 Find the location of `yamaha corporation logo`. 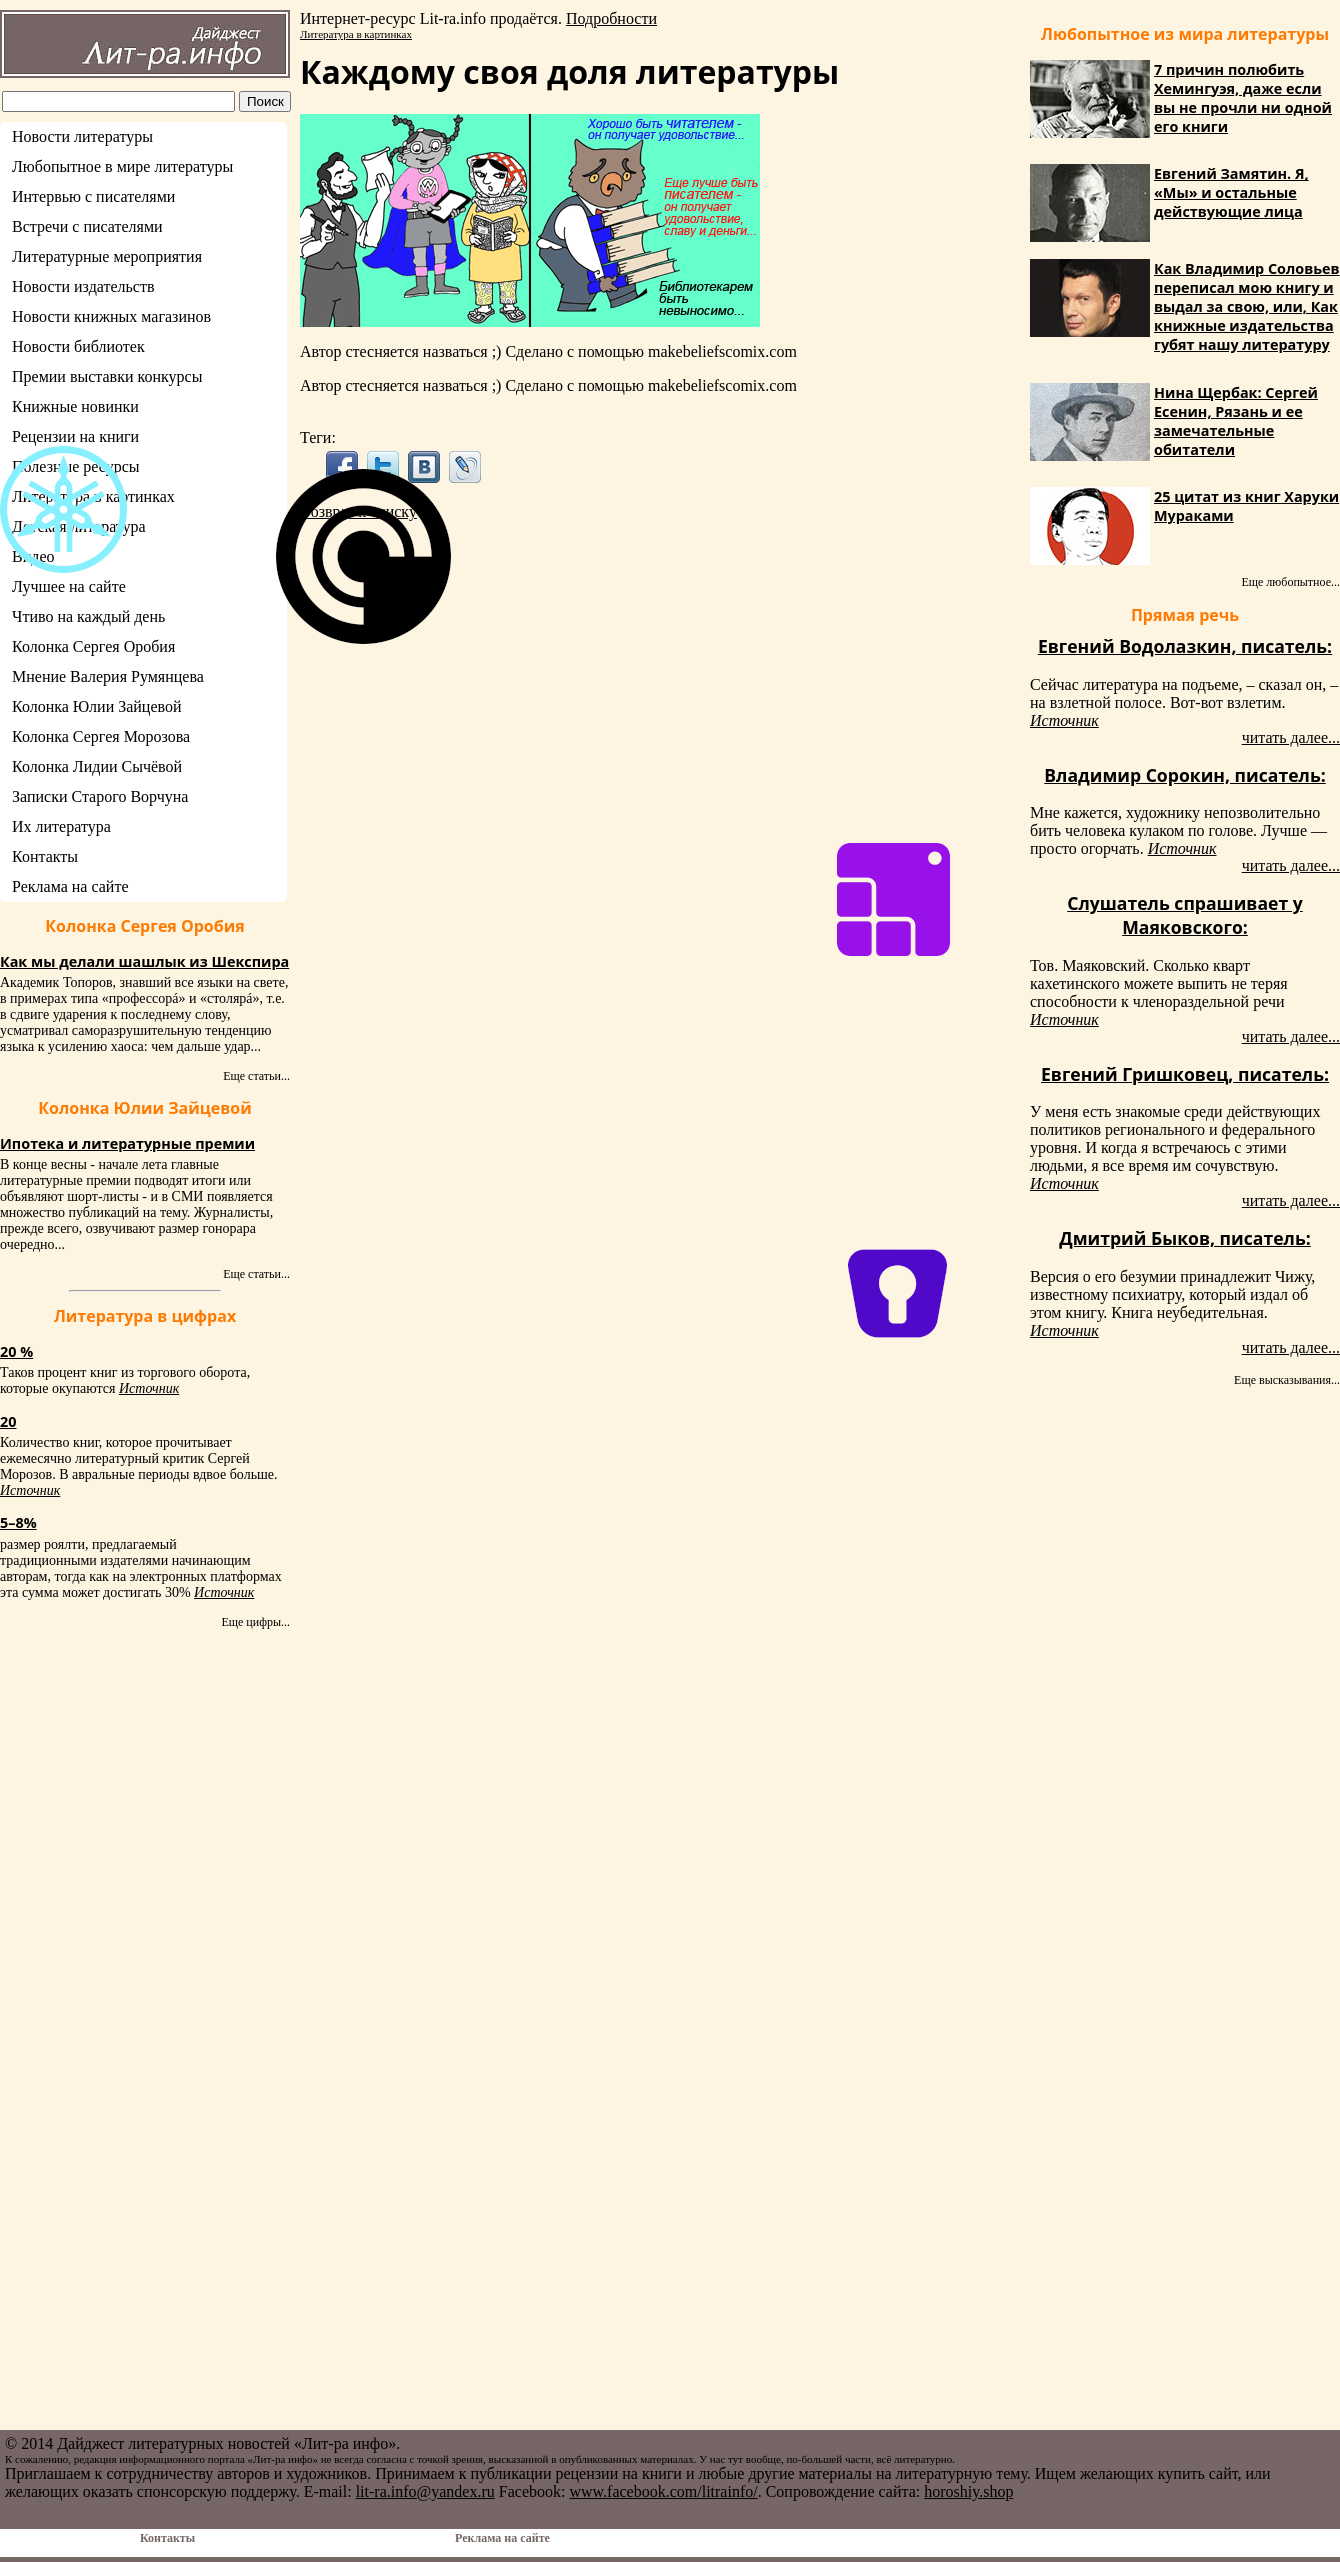

yamaha corporation logo is located at coordinates (63, 509).